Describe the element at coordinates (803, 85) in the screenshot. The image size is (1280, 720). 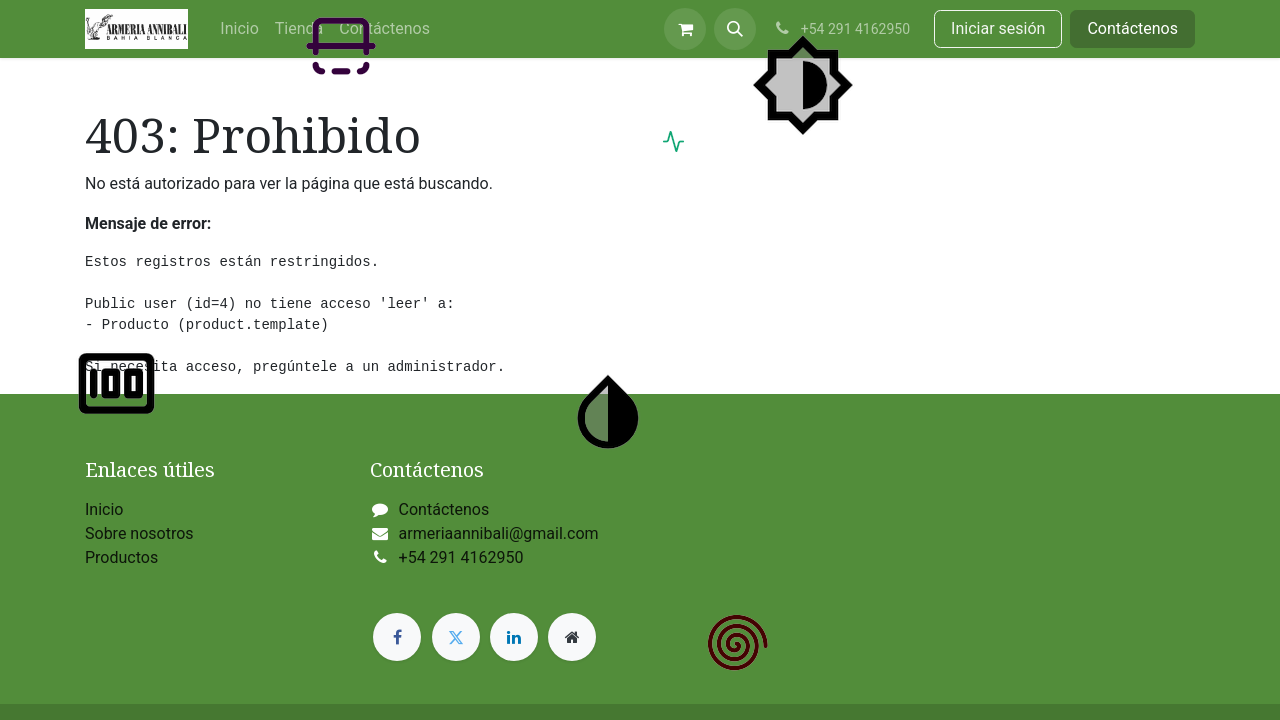
I see `adjust screen brightness settings` at that location.